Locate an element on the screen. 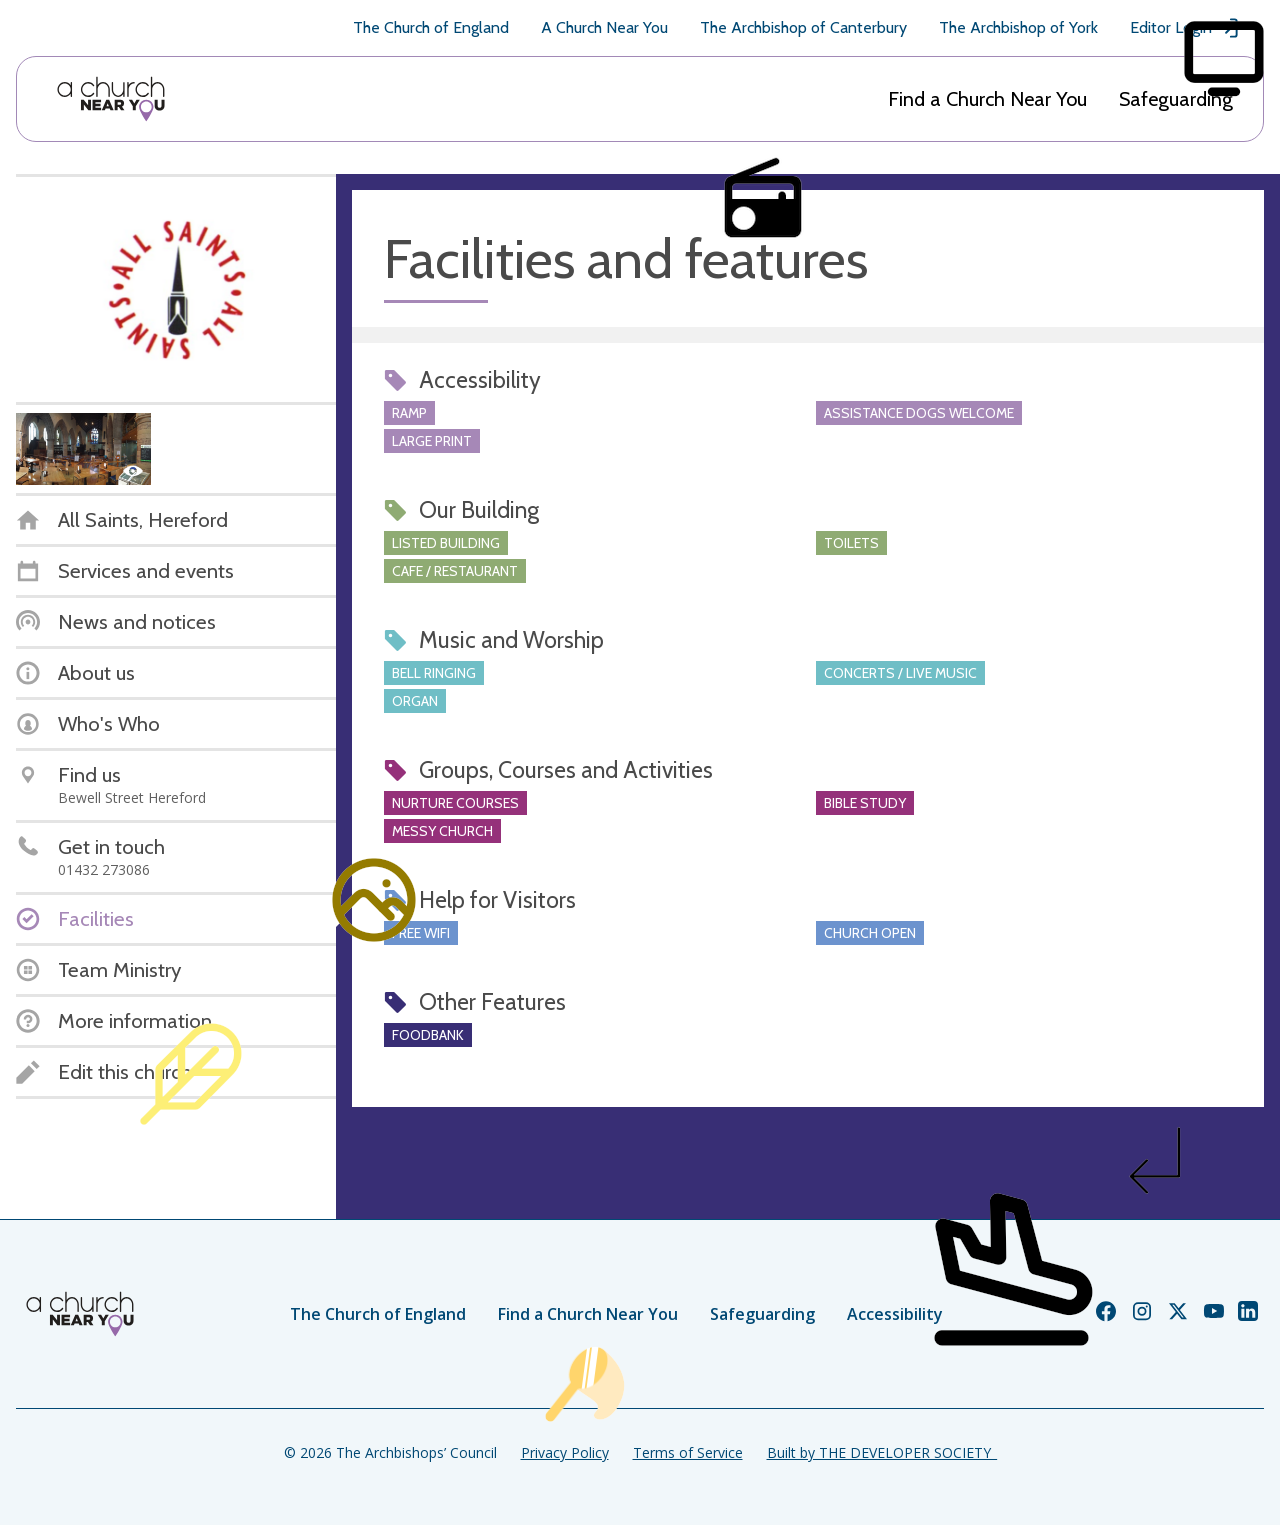 The image size is (1280, 1525). open radio or audio streaming is located at coordinates (763, 199).